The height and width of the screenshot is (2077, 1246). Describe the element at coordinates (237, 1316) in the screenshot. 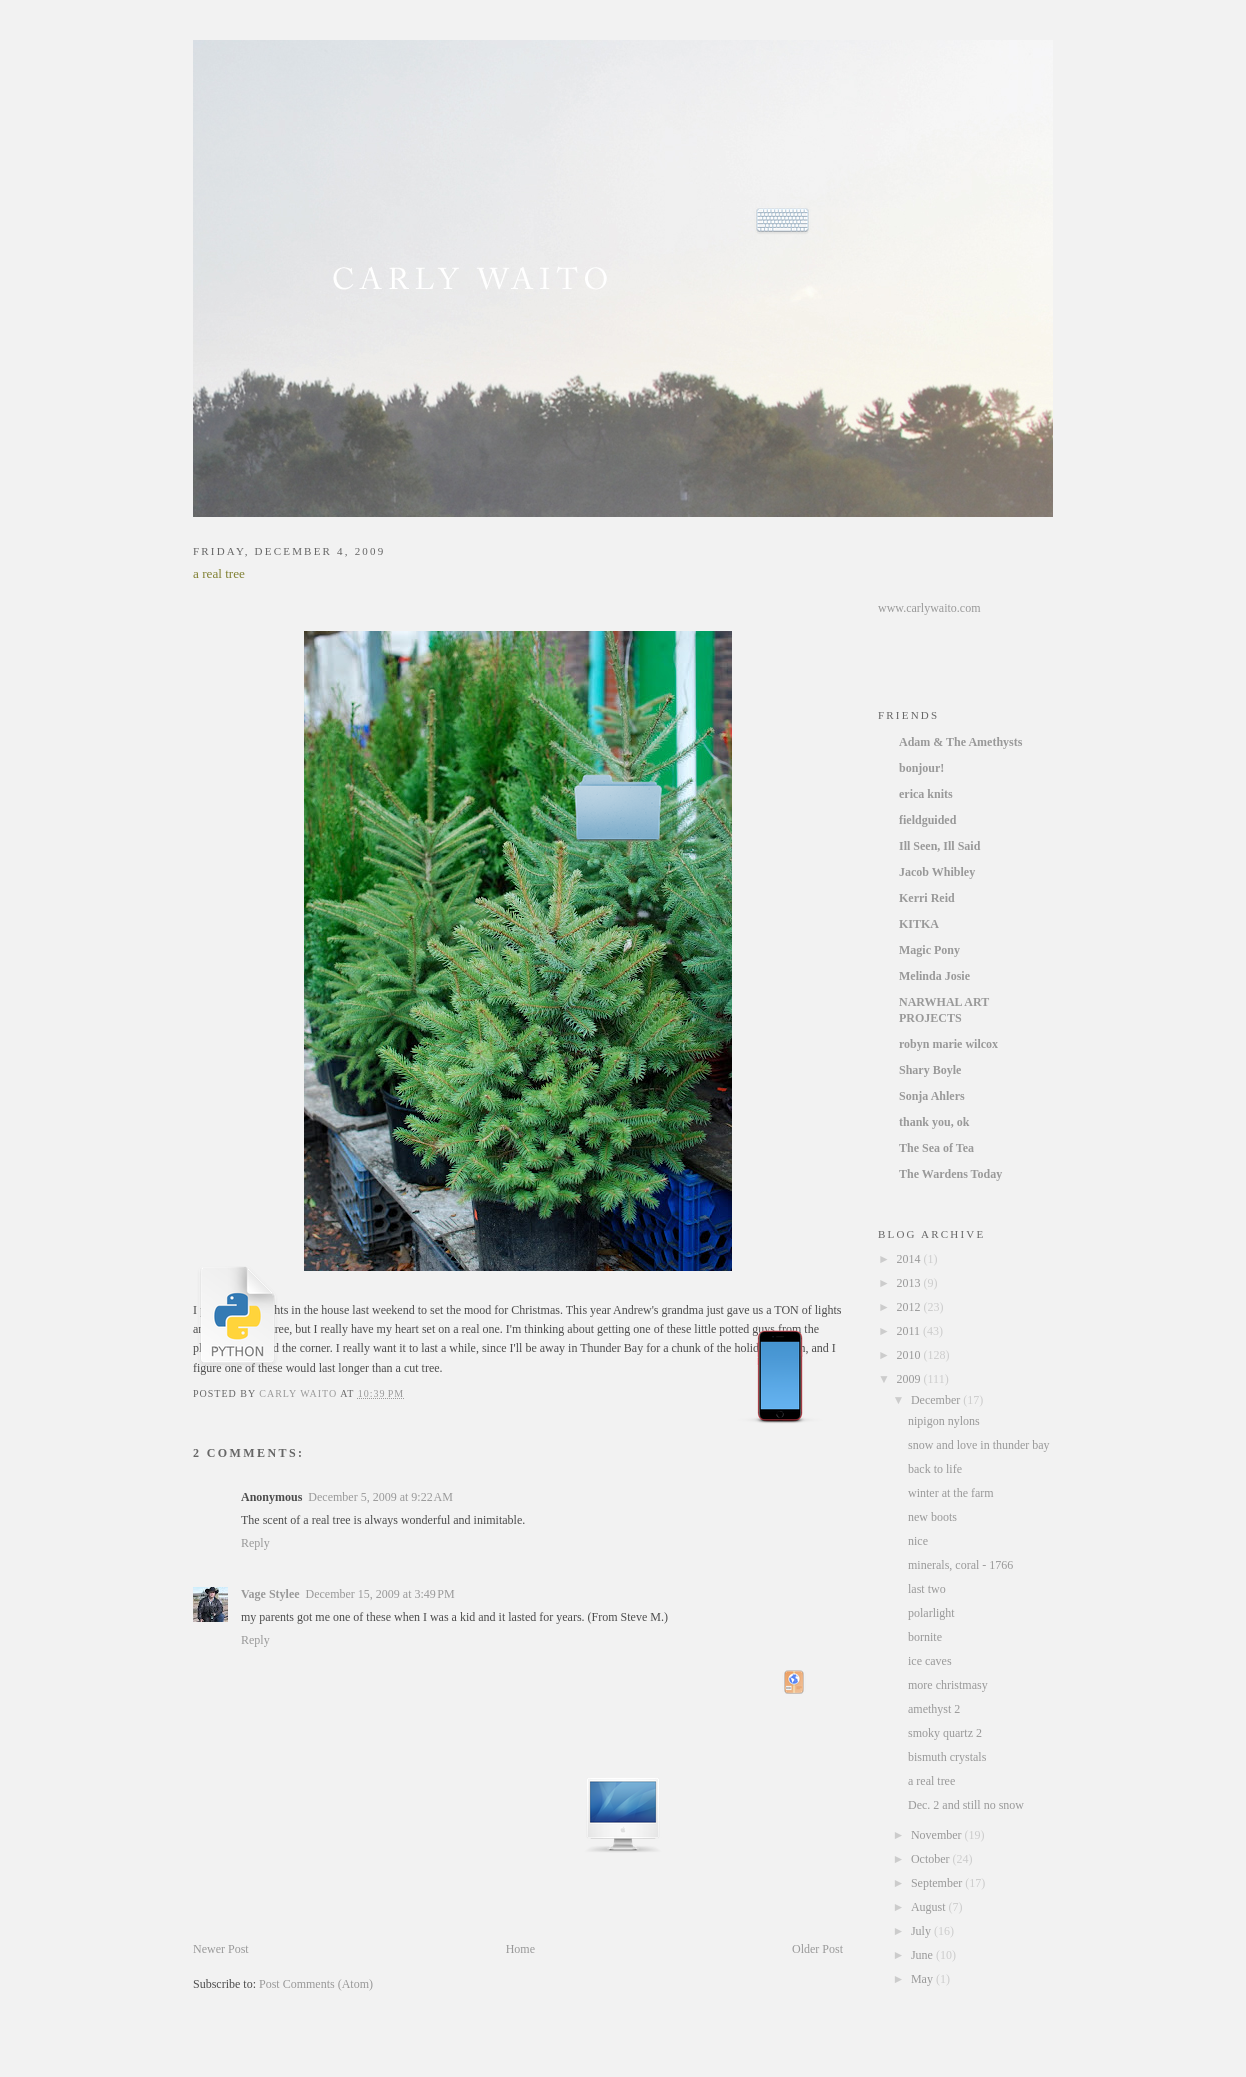

I see `a python source code file` at that location.